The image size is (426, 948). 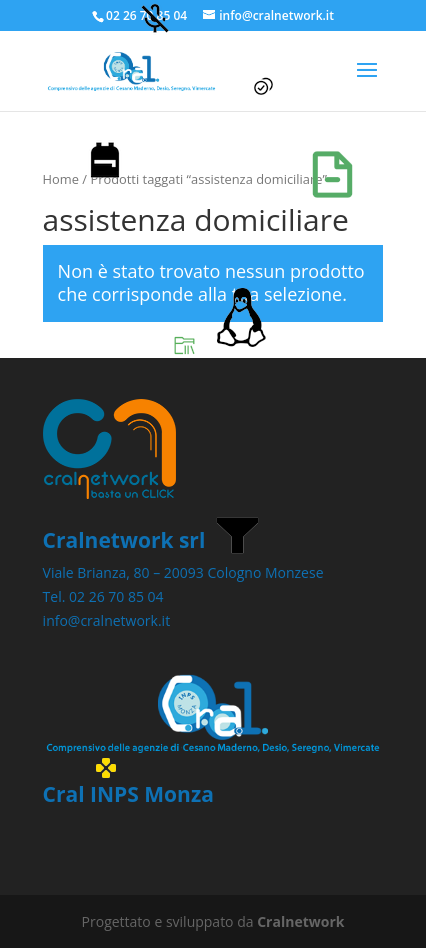 What do you see at coordinates (263, 85) in the screenshot?
I see `view code coverage status` at bounding box center [263, 85].